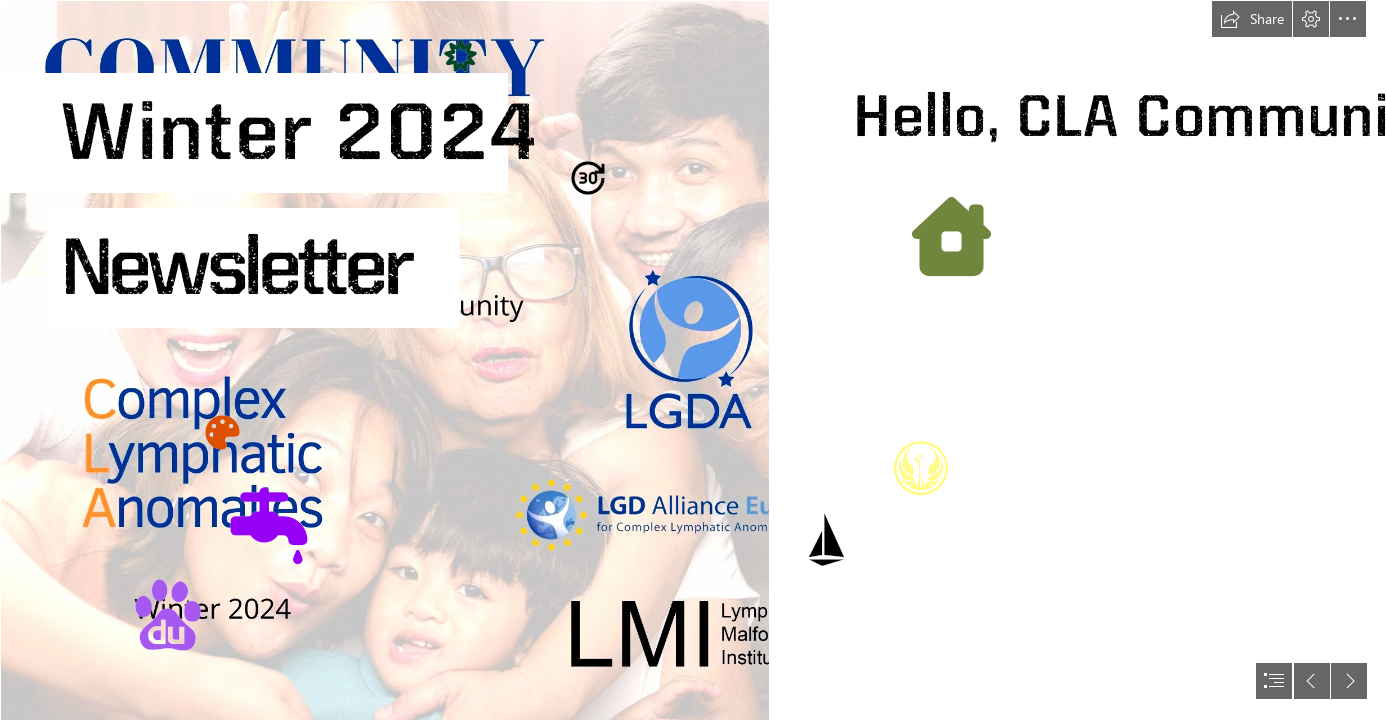 This screenshot has width=1386, height=720. Describe the element at coordinates (269, 521) in the screenshot. I see `access water or plumbing settings` at that location.